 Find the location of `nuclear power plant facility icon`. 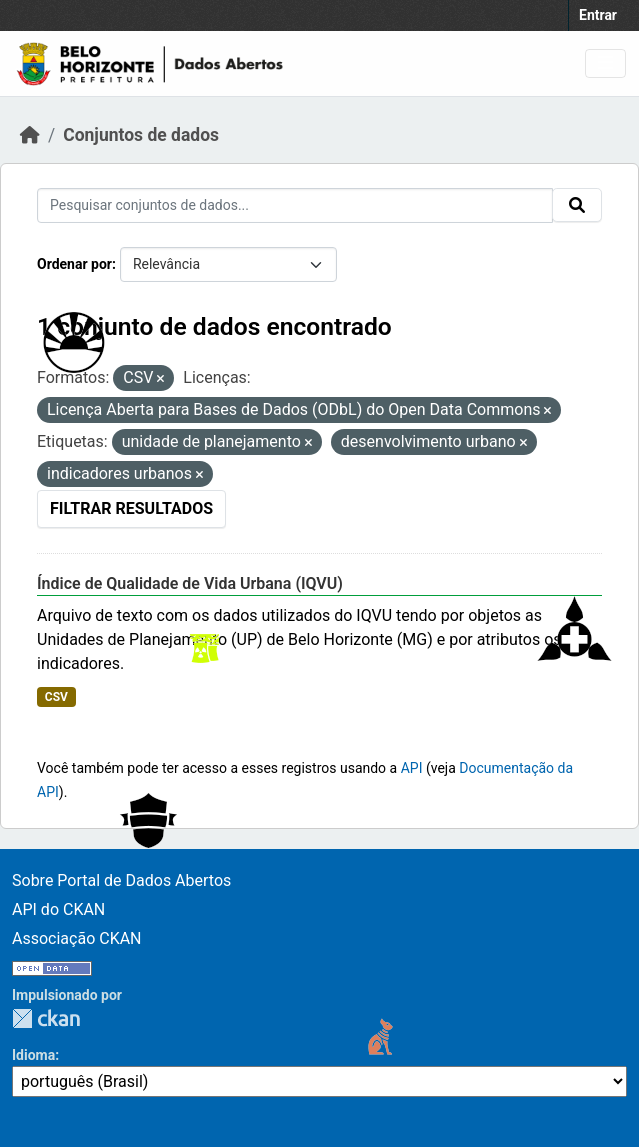

nuclear power plant facility icon is located at coordinates (204, 648).